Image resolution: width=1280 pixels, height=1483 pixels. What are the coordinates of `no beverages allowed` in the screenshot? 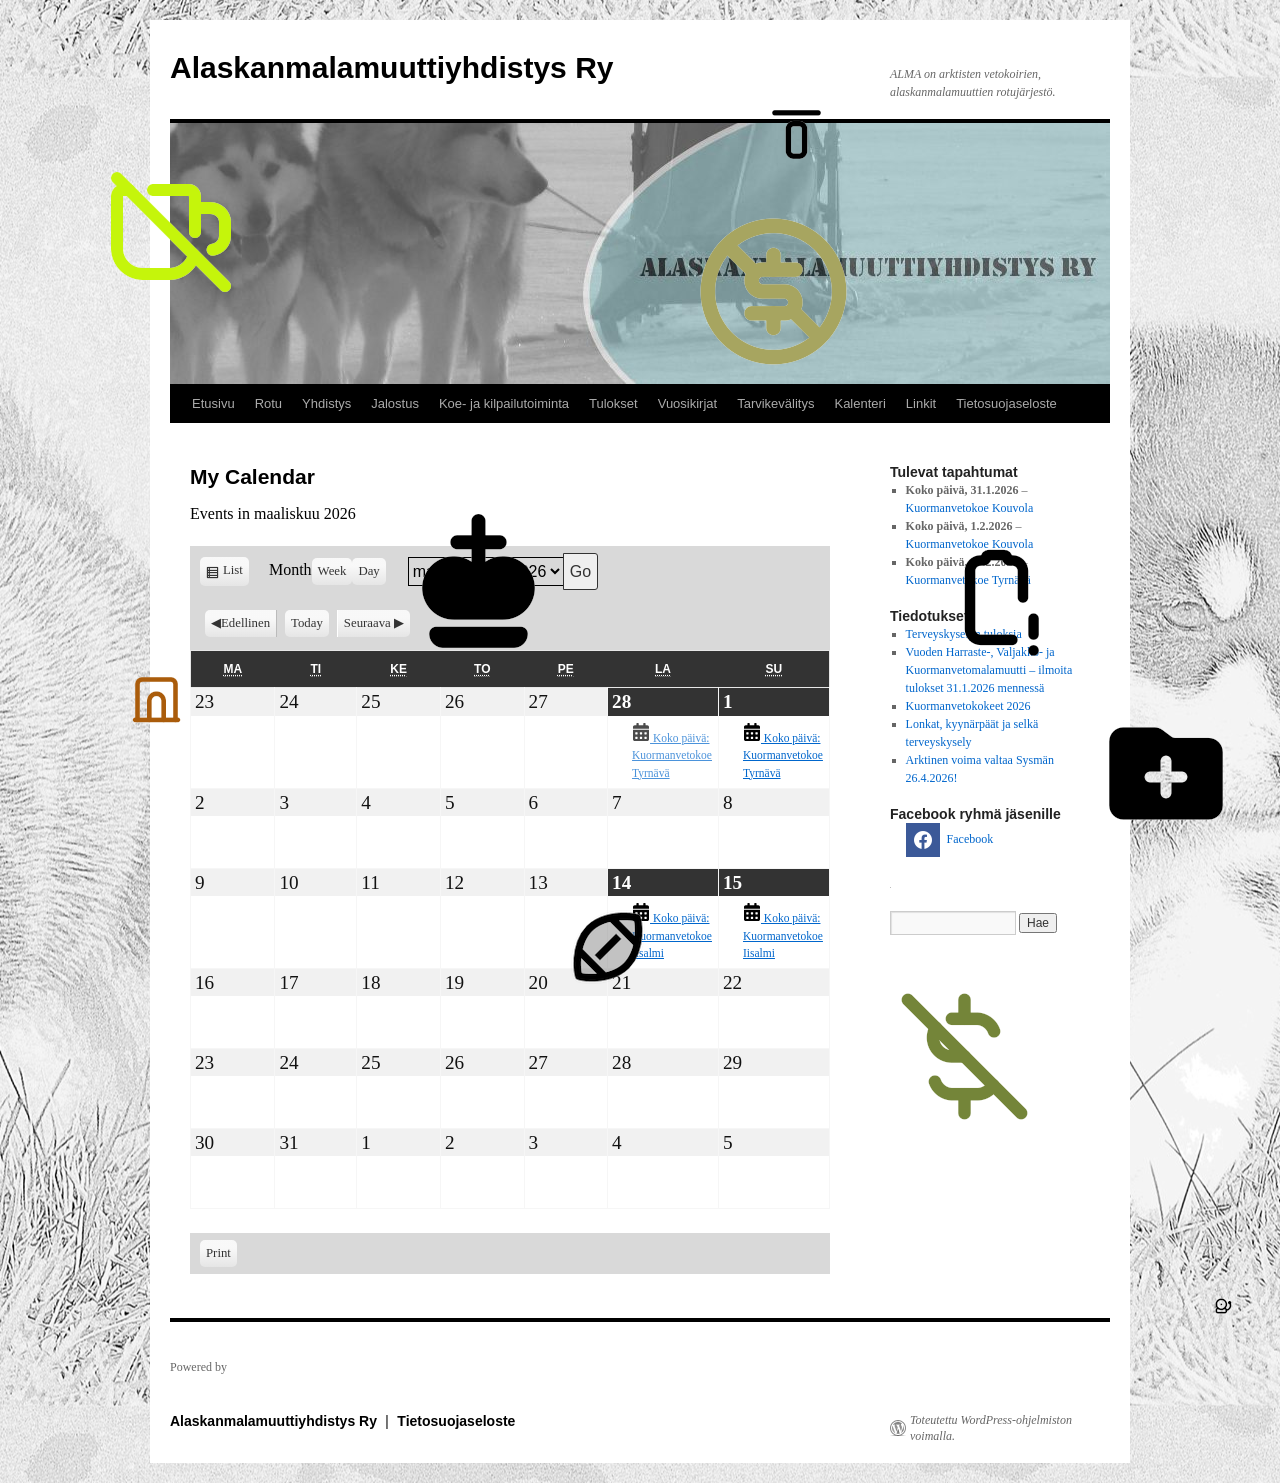 It's located at (171, 232).